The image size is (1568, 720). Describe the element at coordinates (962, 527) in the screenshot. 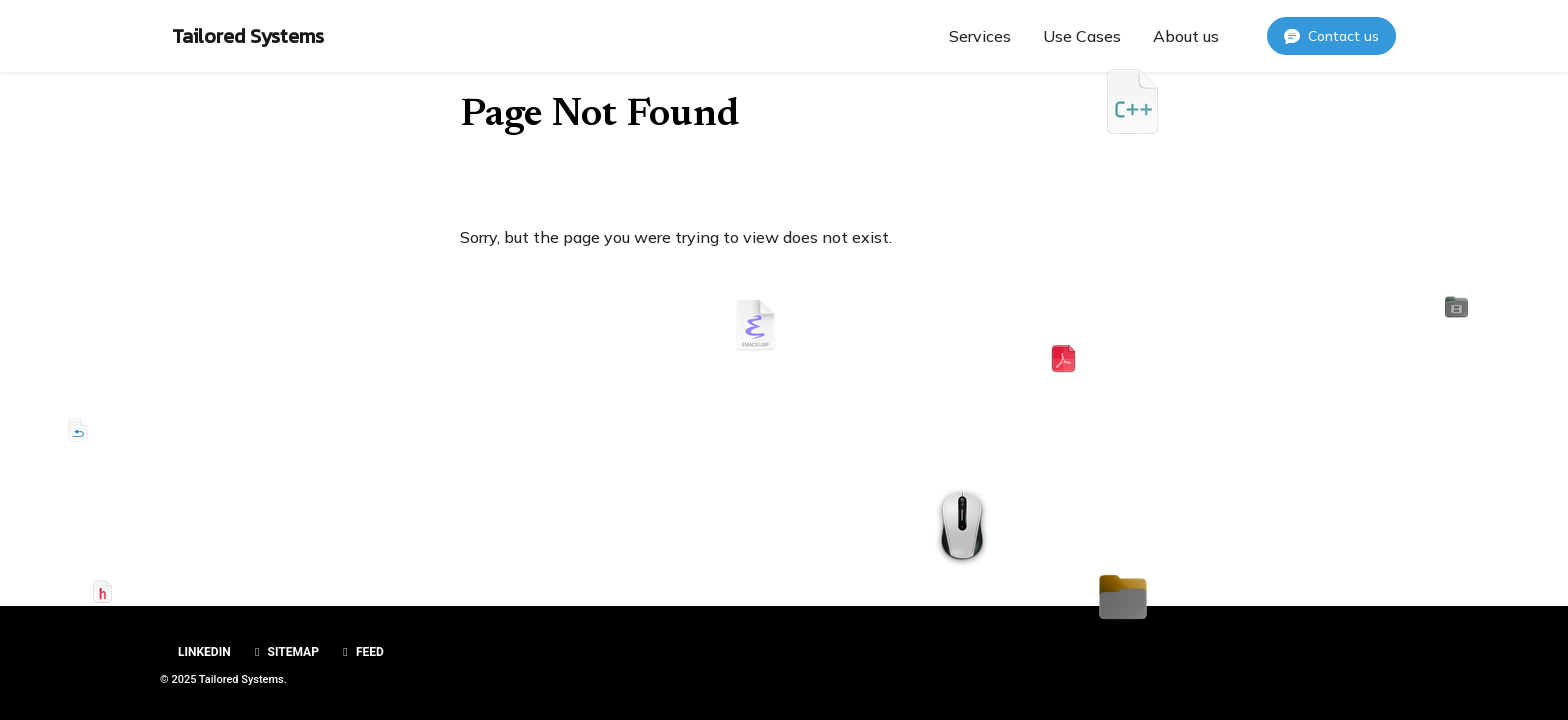

I see `configure mouse settings` at that location.